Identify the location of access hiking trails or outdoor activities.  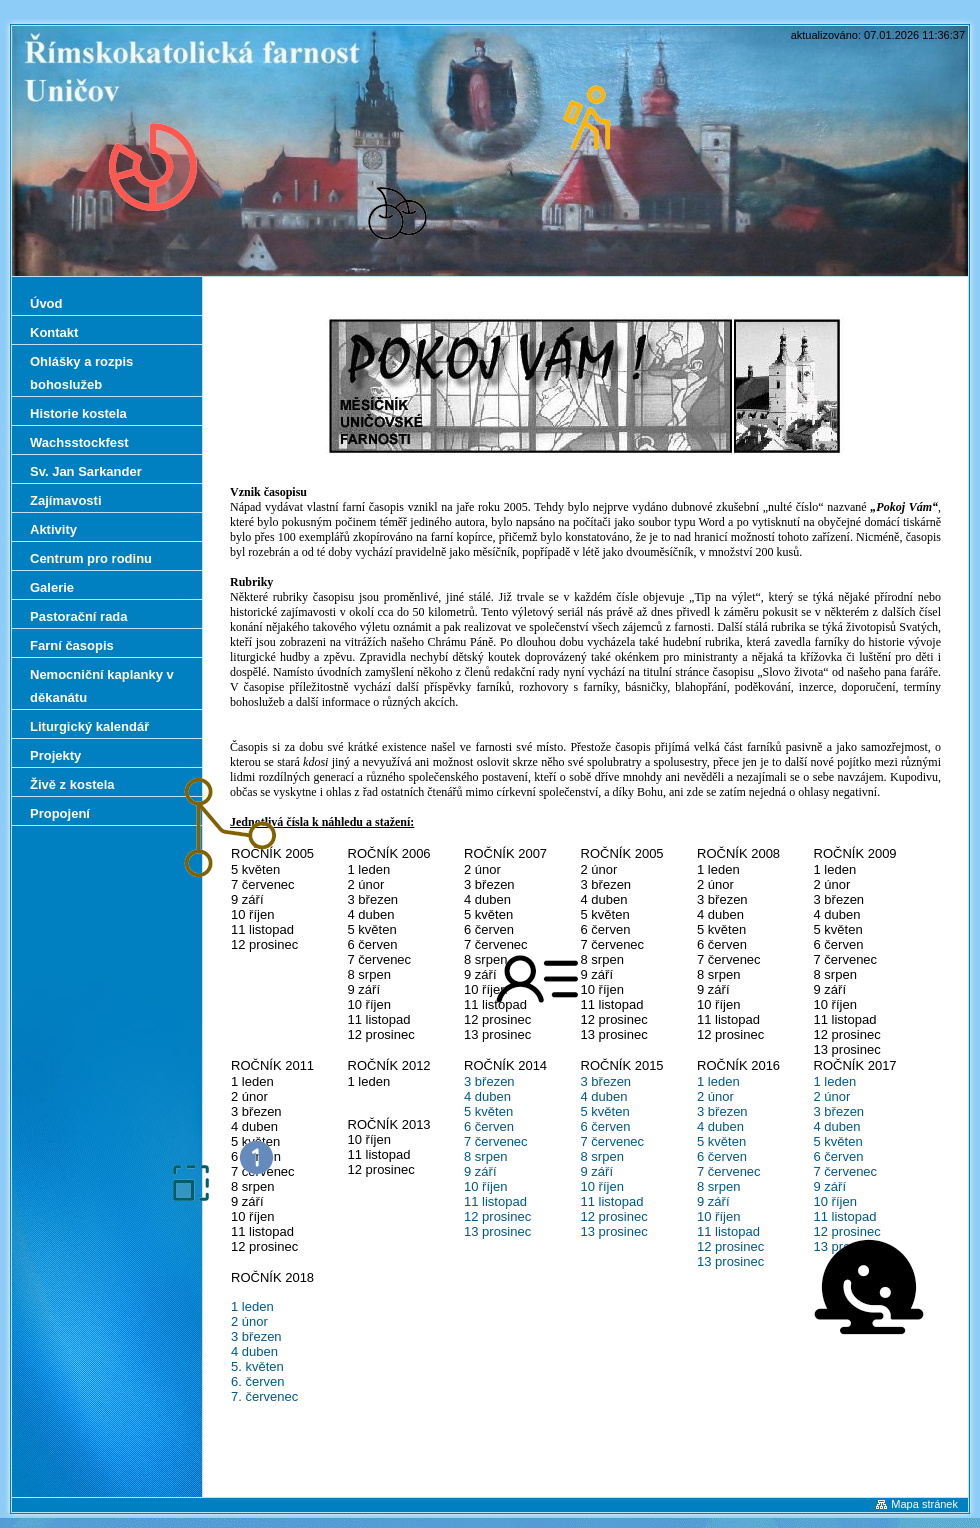
(589, 117).